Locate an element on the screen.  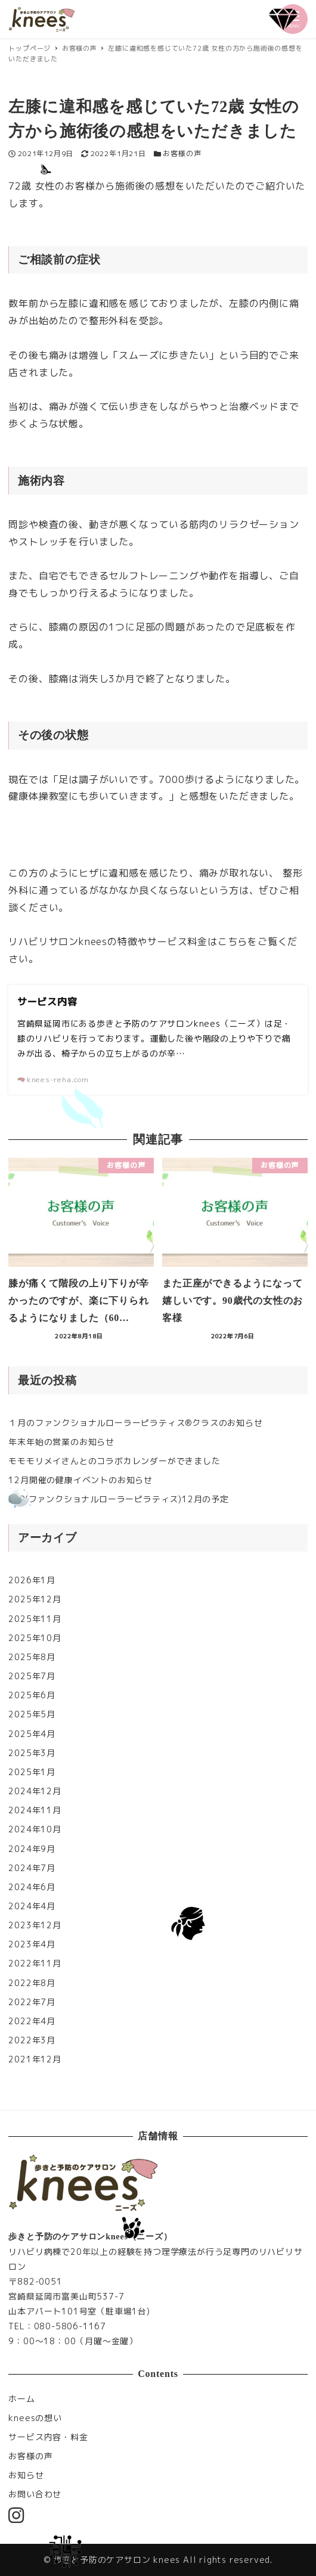
view system or device specifications is located at coordinates (65, 2551).